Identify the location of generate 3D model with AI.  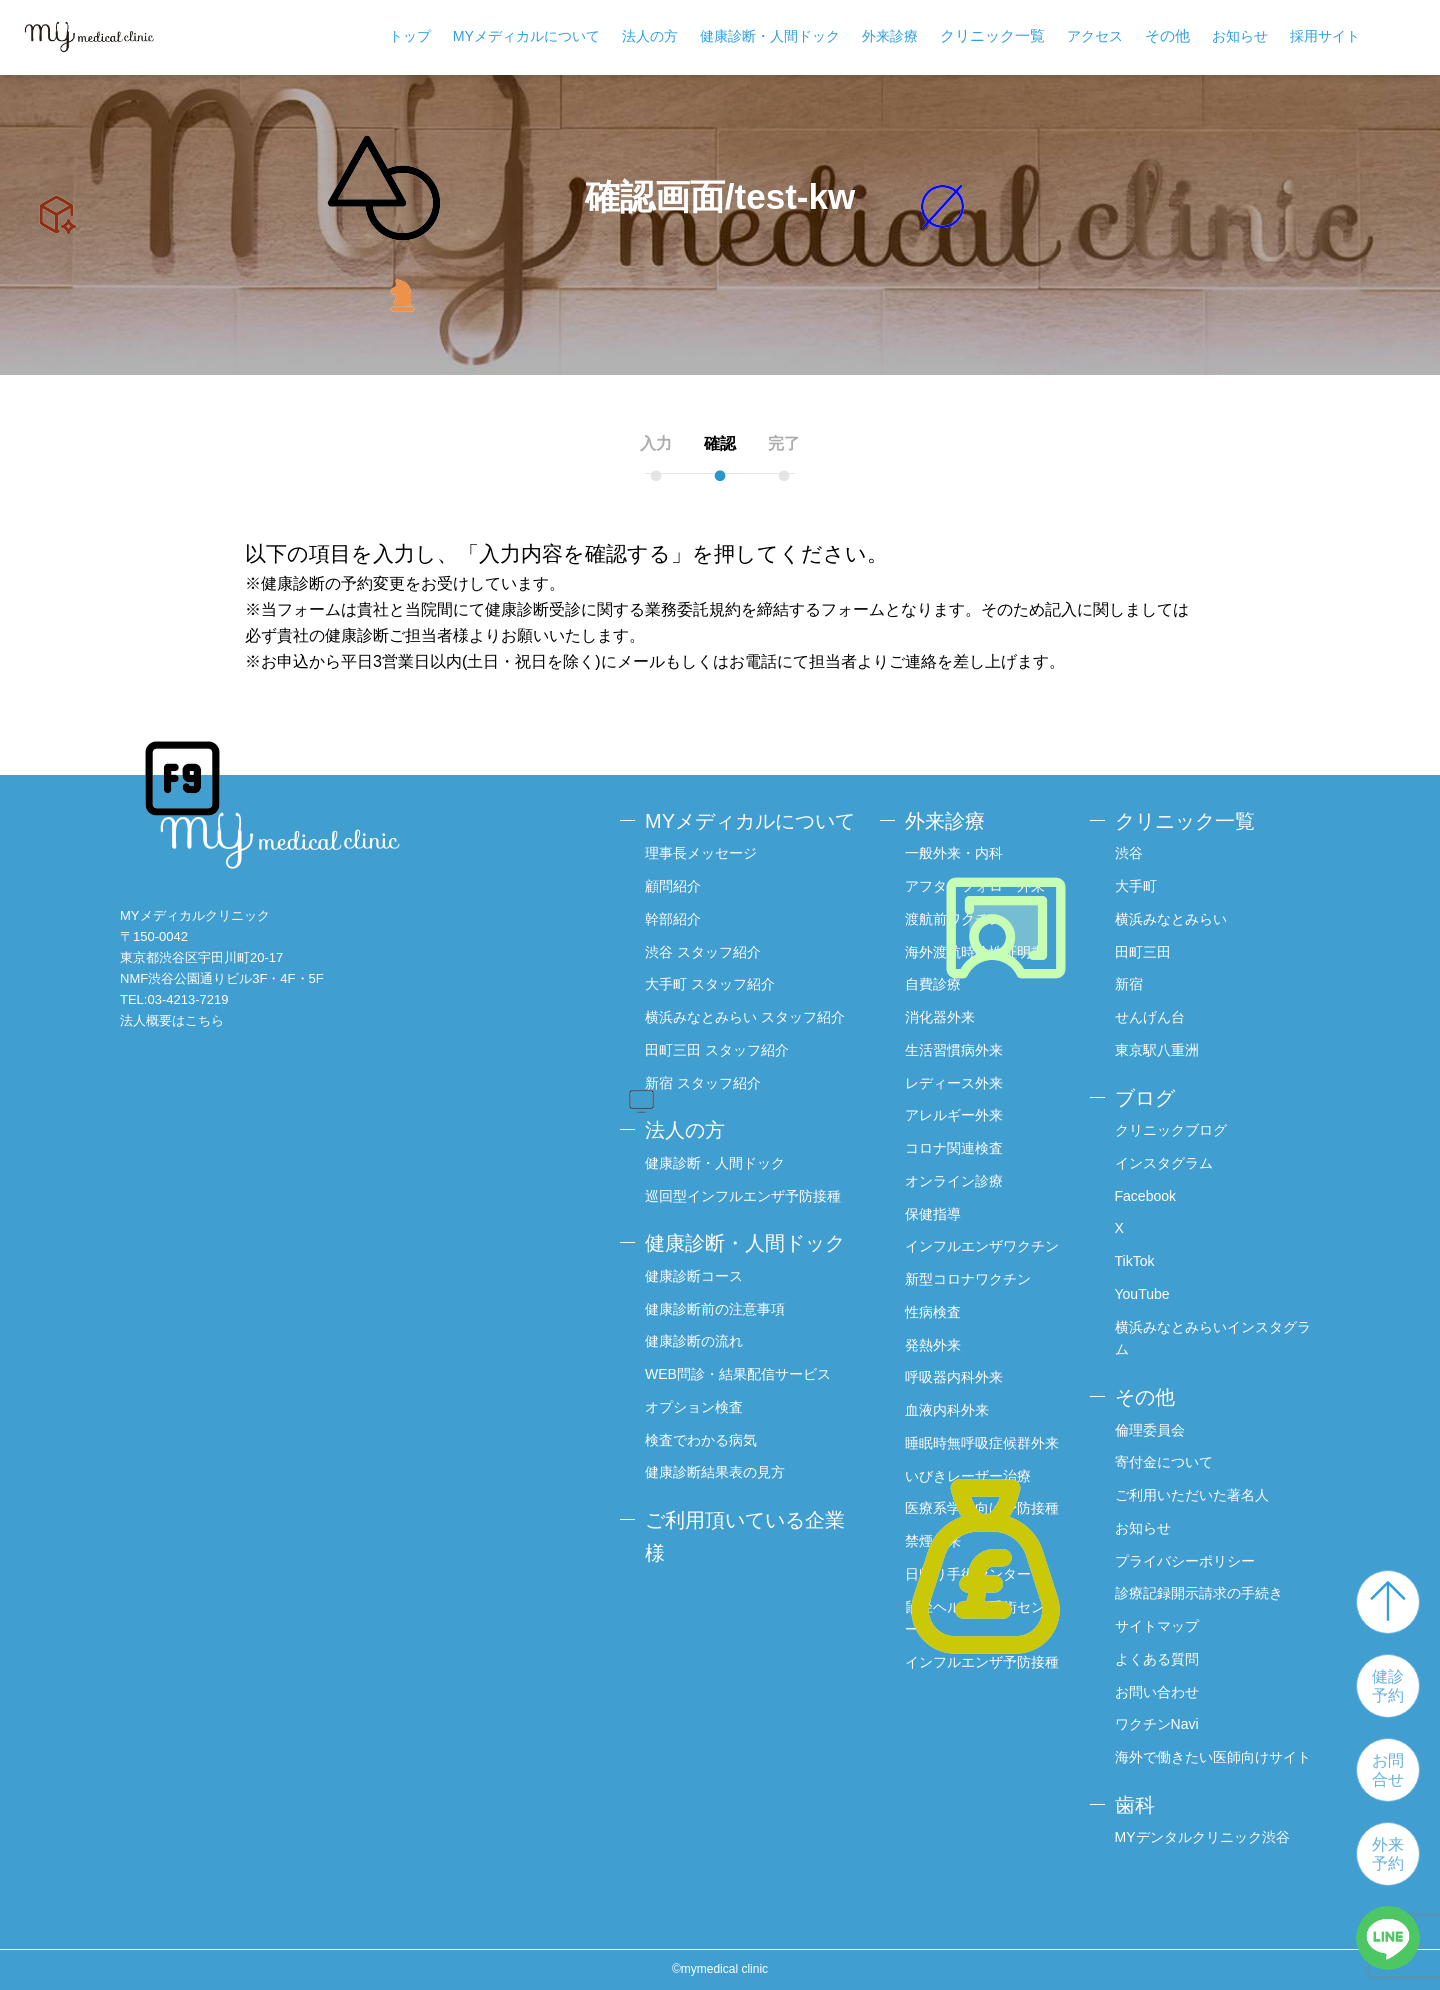
(56, 214).